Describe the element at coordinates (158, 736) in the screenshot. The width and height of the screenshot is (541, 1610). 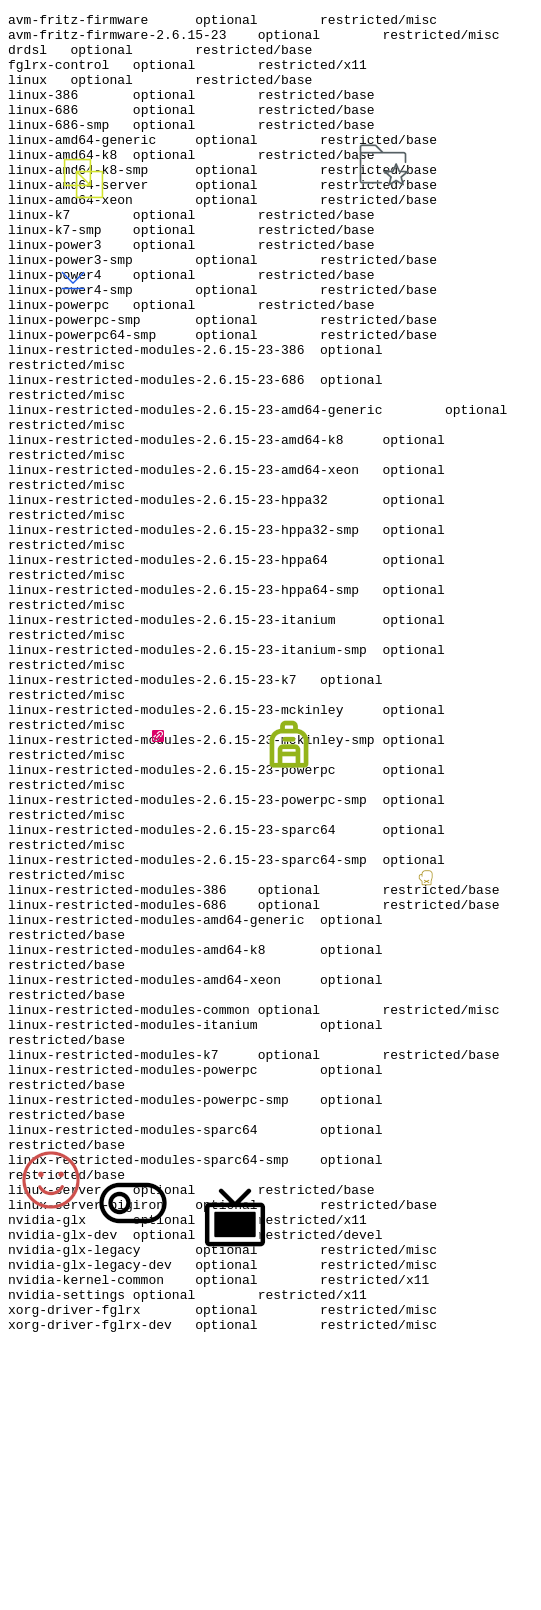
I see `copy link to clipboard` at that location.